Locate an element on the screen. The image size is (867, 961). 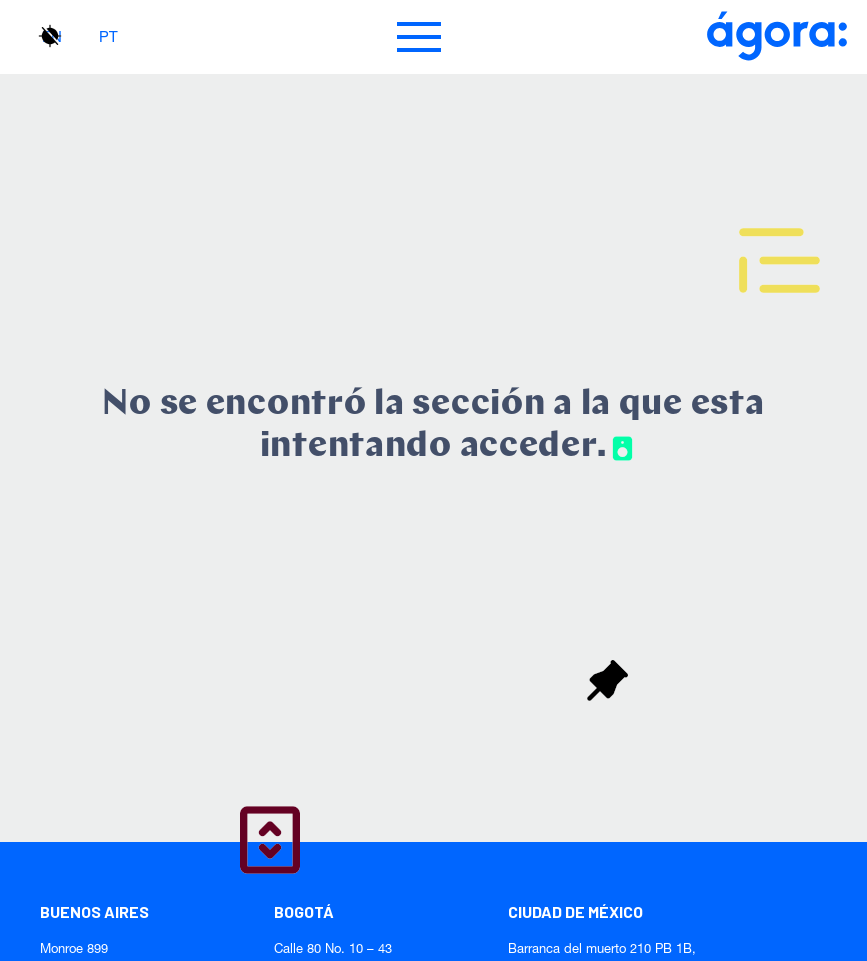
access elevator controls or floor selection is located at coordinates (270, 840).